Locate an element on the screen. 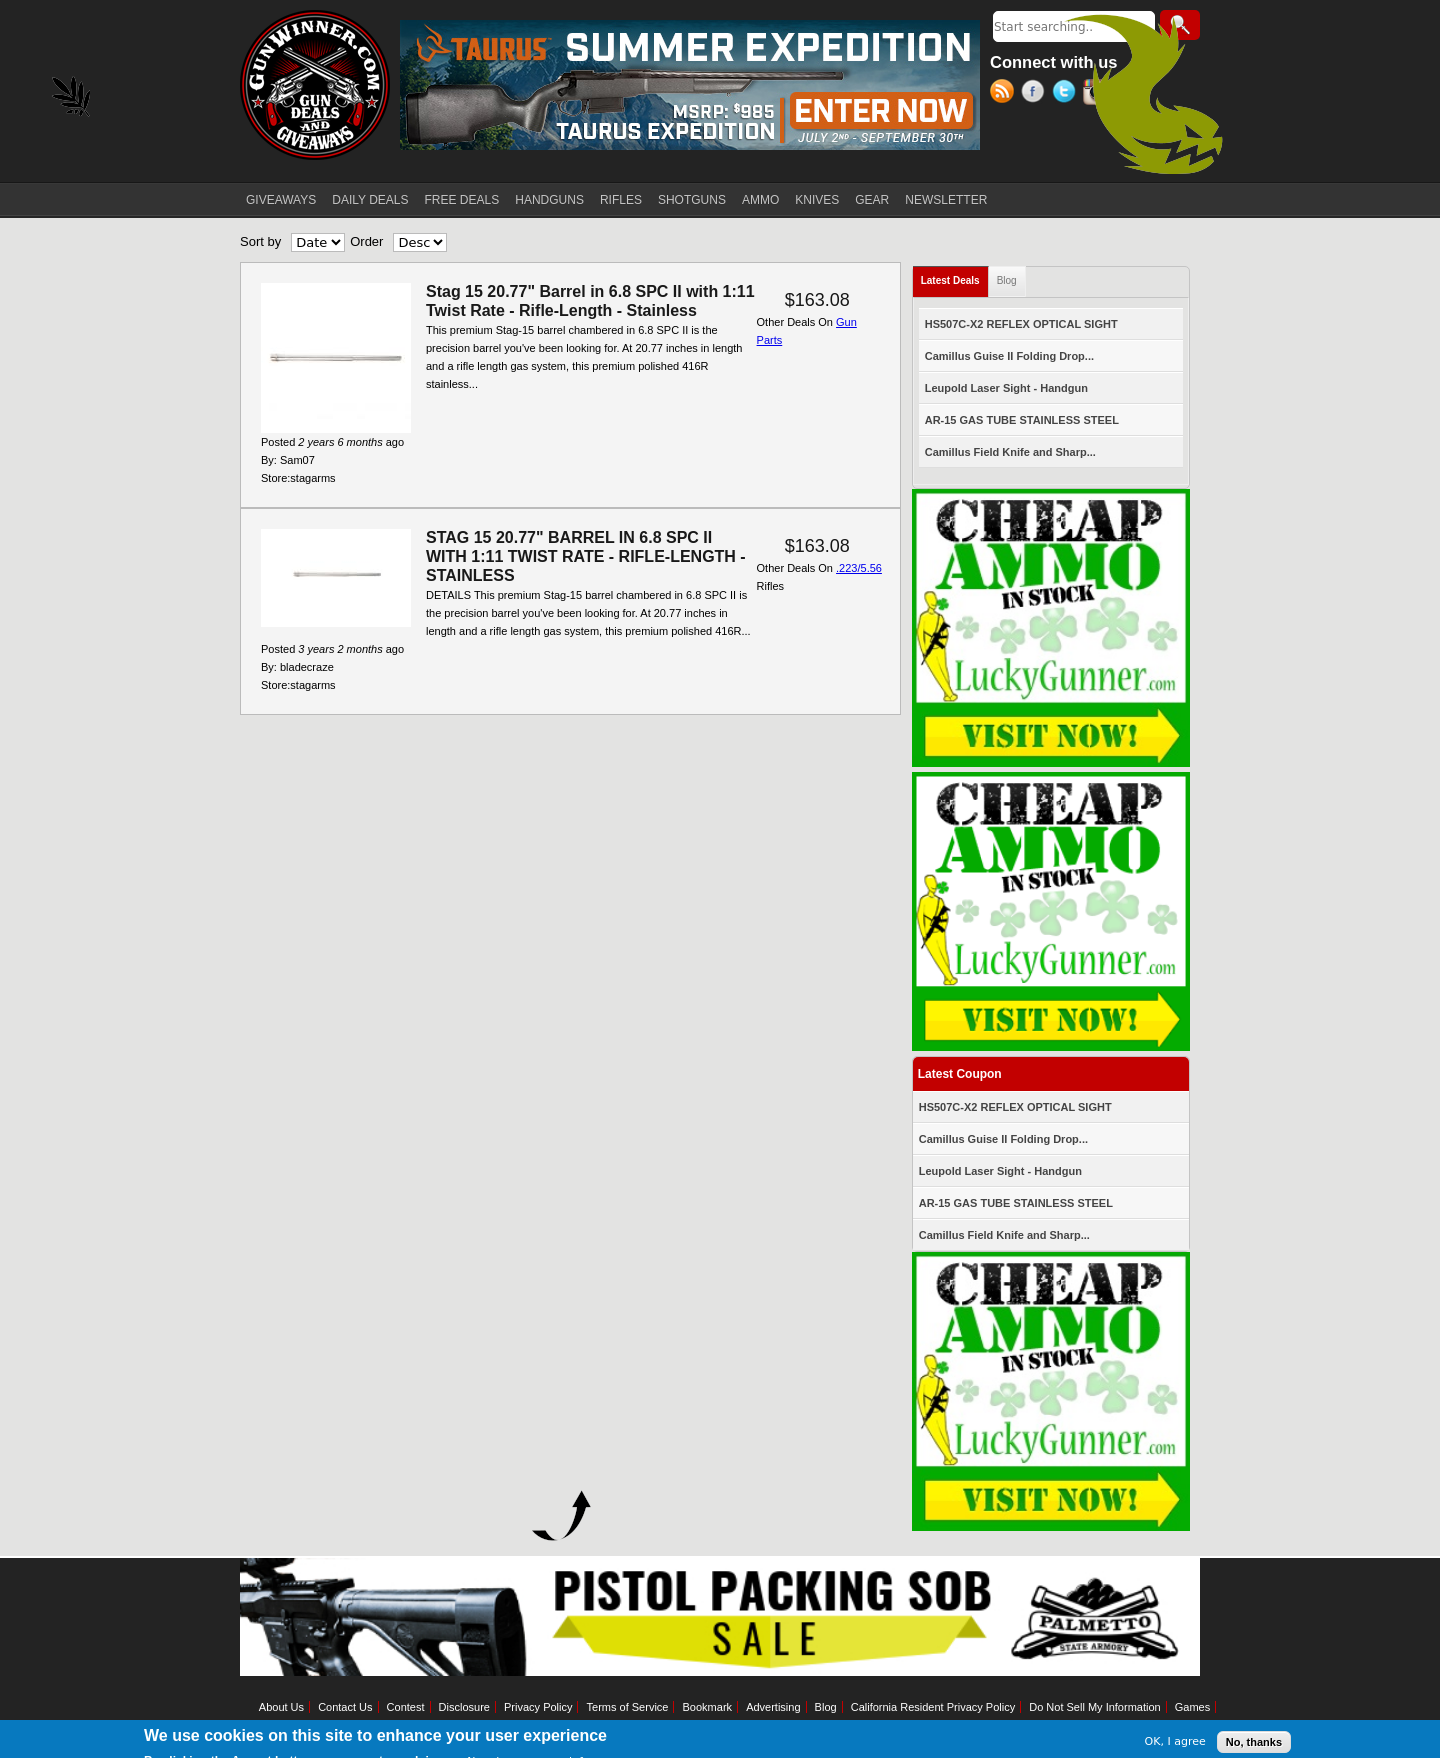  olive ingredient or food item in a cooking game is located at coordinates (71, 96).